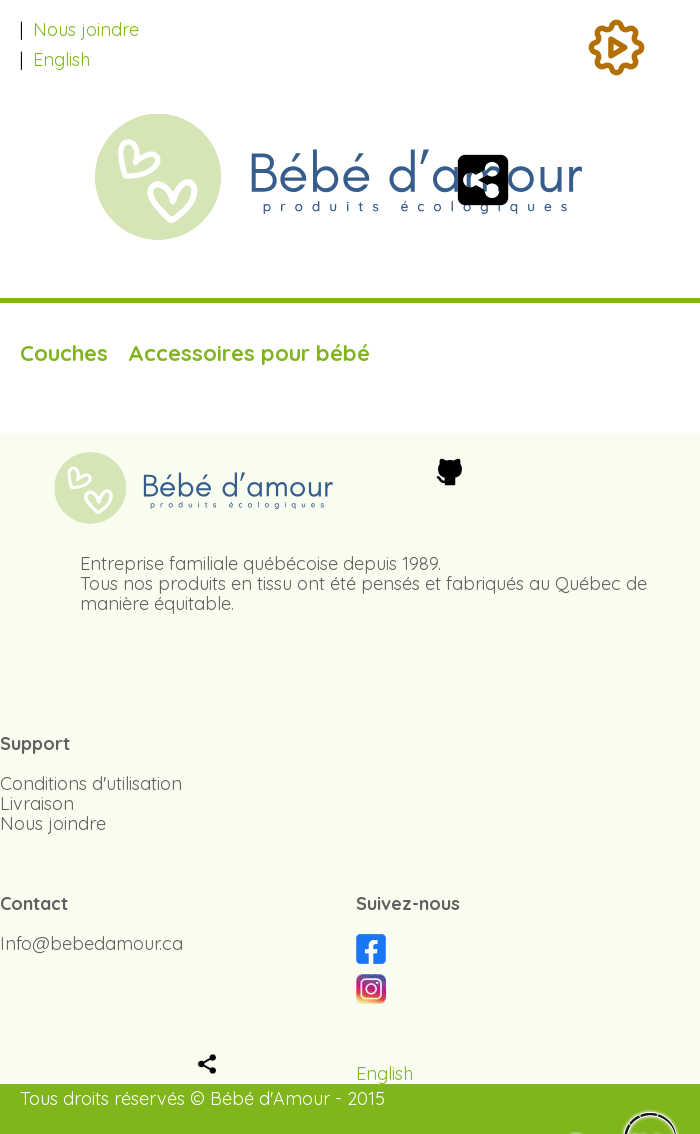 The height and width of the screenshot is (1134, 700). I want to click on share content to social media, so click(207, 1064).